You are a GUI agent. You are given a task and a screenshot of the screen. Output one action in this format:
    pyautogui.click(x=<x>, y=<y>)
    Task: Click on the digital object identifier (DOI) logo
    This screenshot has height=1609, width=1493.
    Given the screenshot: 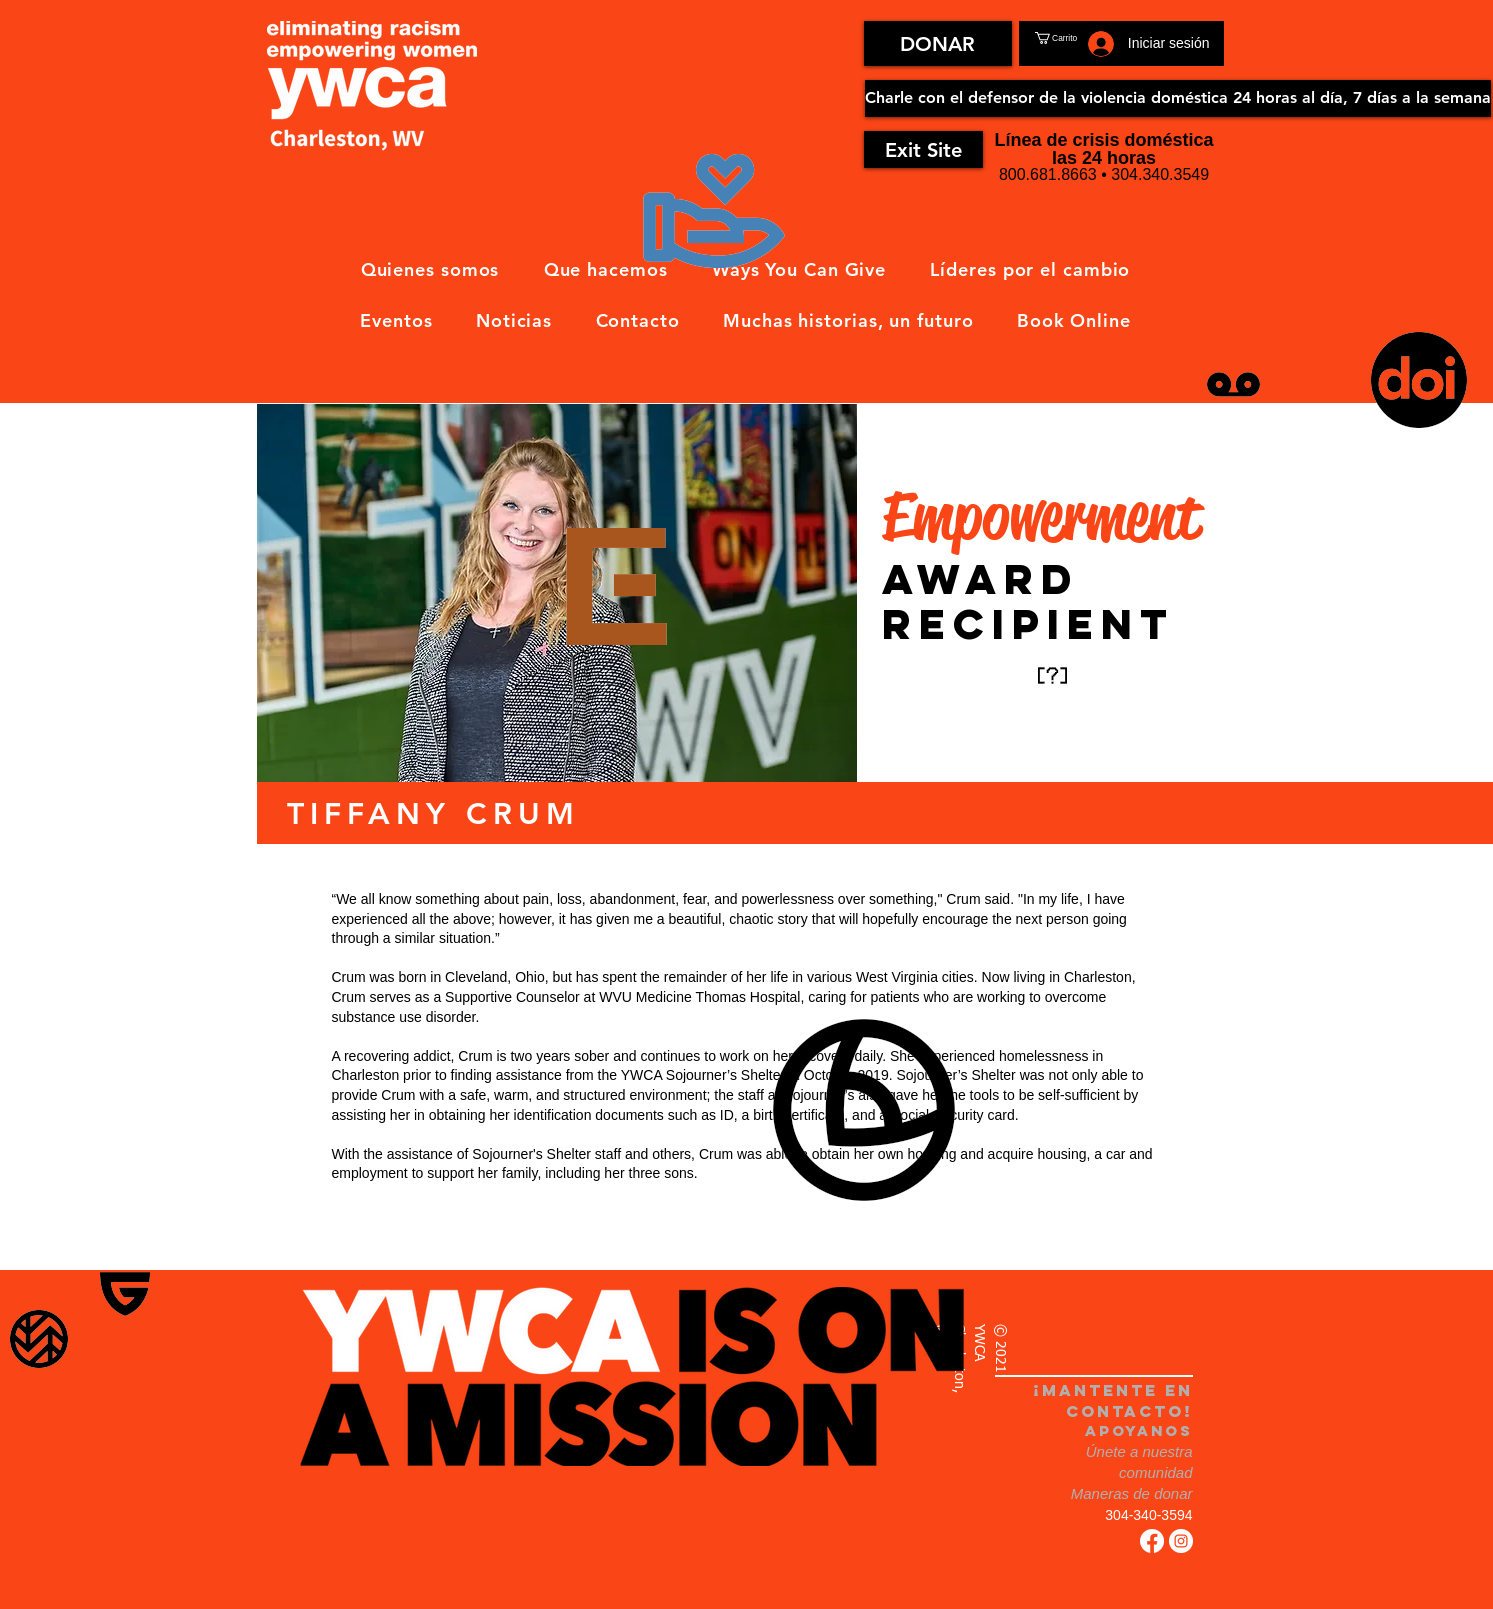 What is the action you would take?
    pyautogui.click(x=1419, y=380)
    